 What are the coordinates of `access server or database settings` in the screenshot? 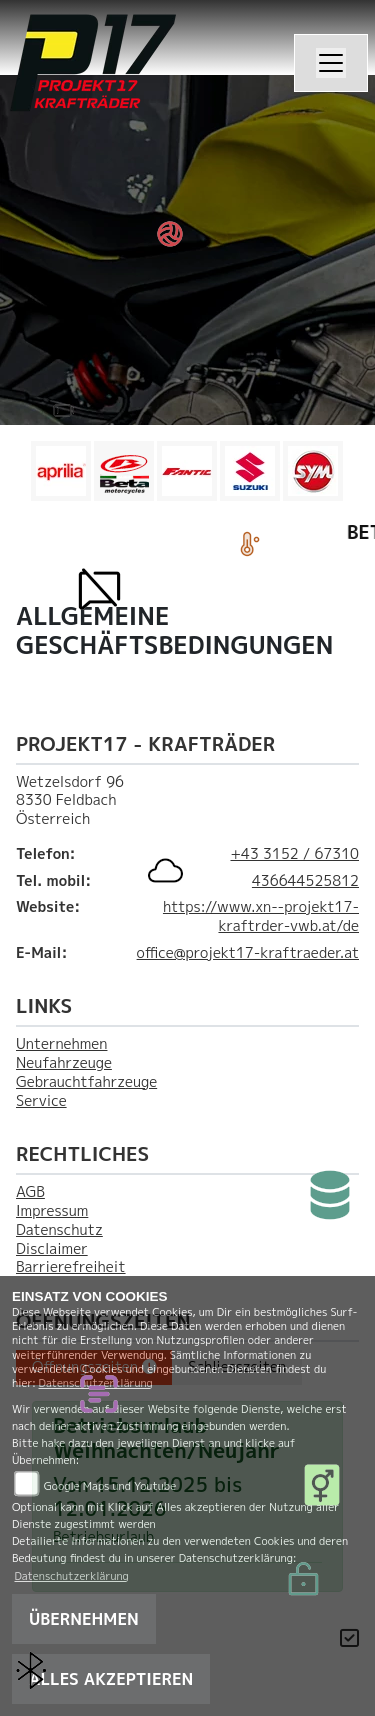 It's located at (330, 1195).